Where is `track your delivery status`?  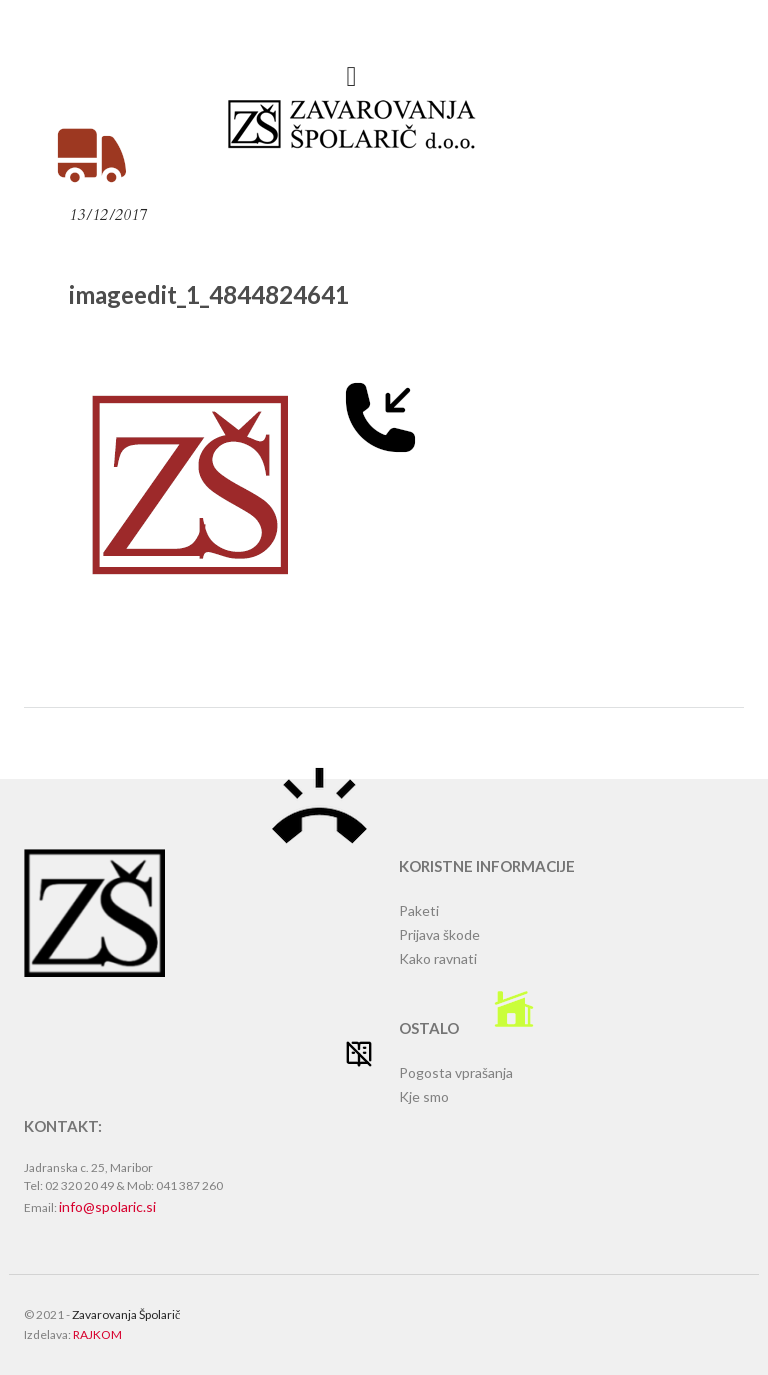 track your delivery status is located at coordinates (92, 153).